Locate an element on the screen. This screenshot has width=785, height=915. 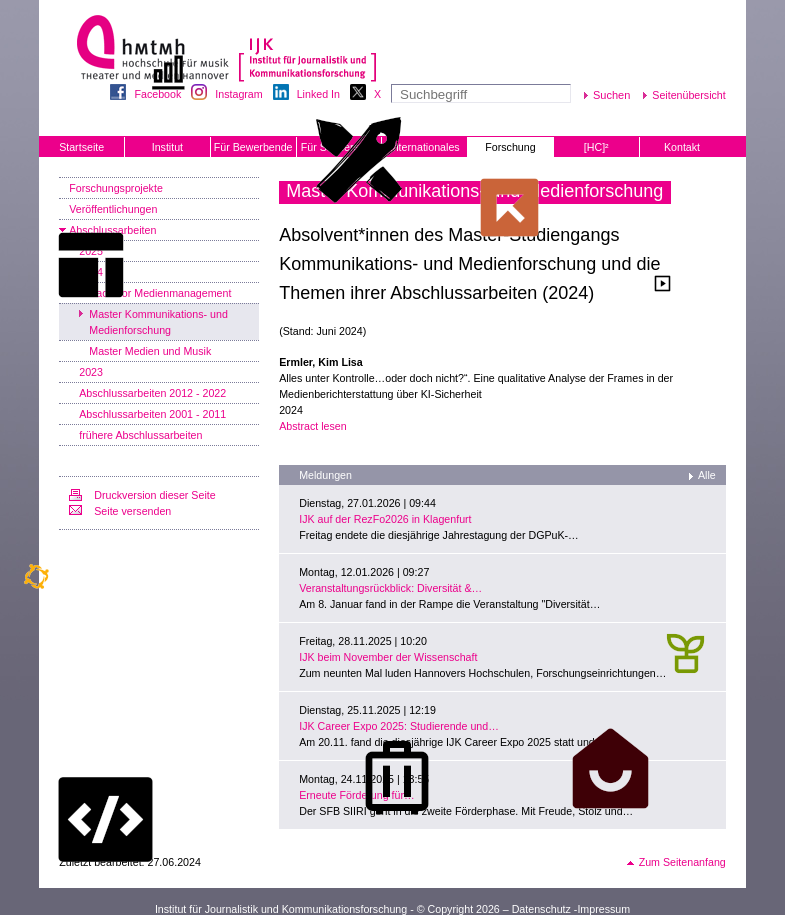
open code editor or development tools is located at coordinates (105, 819).